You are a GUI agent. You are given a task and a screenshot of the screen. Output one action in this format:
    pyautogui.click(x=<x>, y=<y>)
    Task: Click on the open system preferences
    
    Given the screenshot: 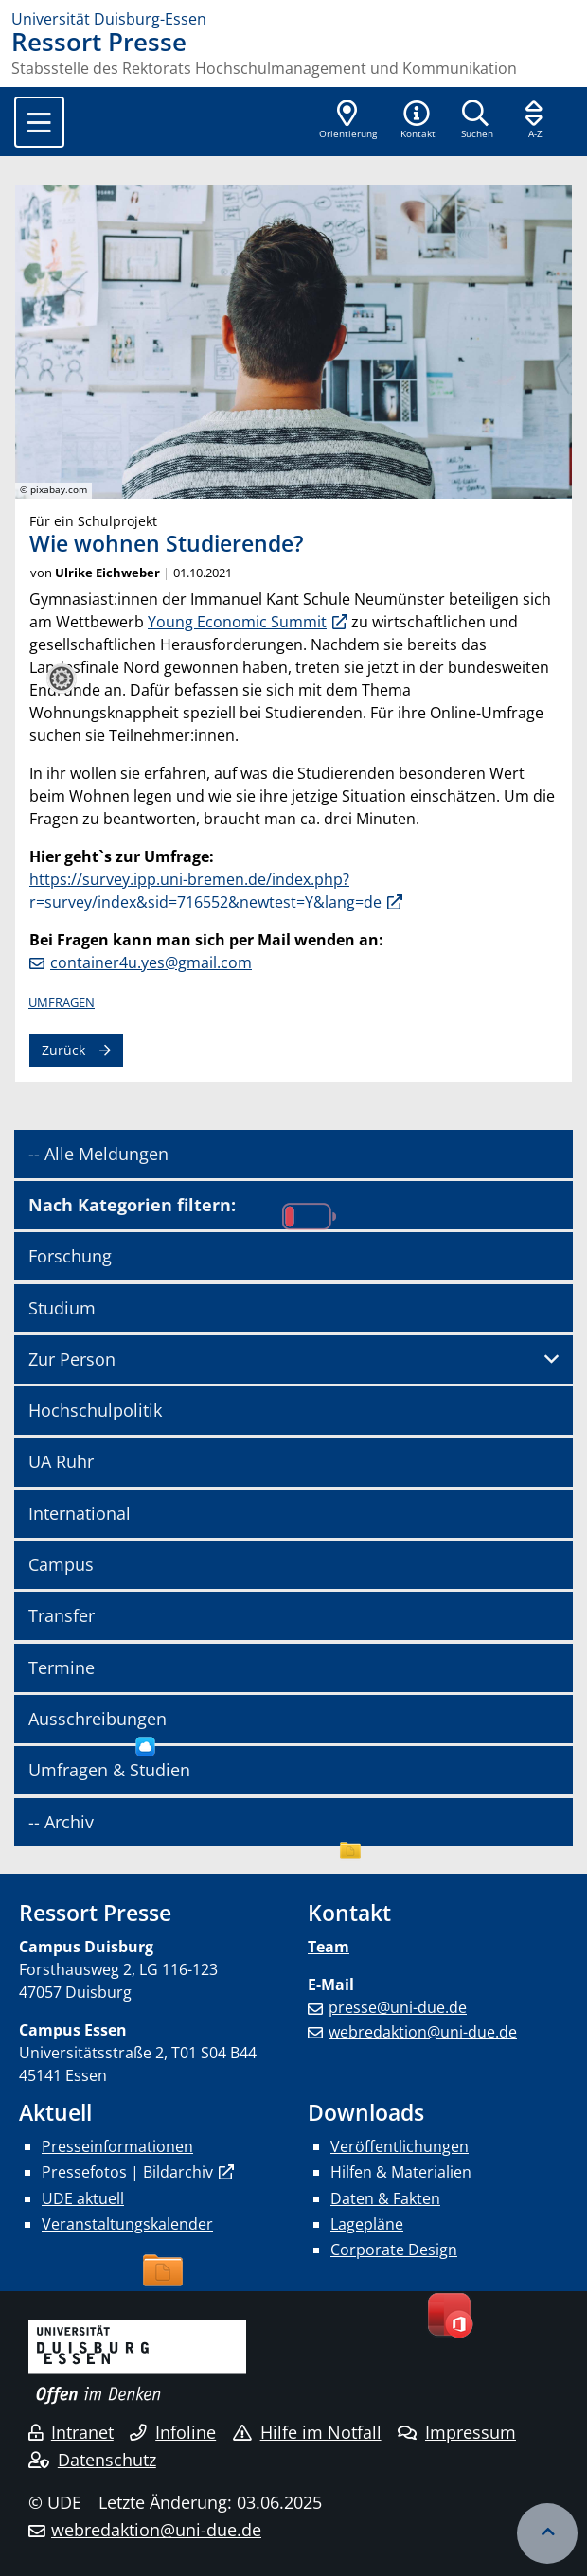 What is the action you would take?
    pyautogui.click(x=62, y=679)
    